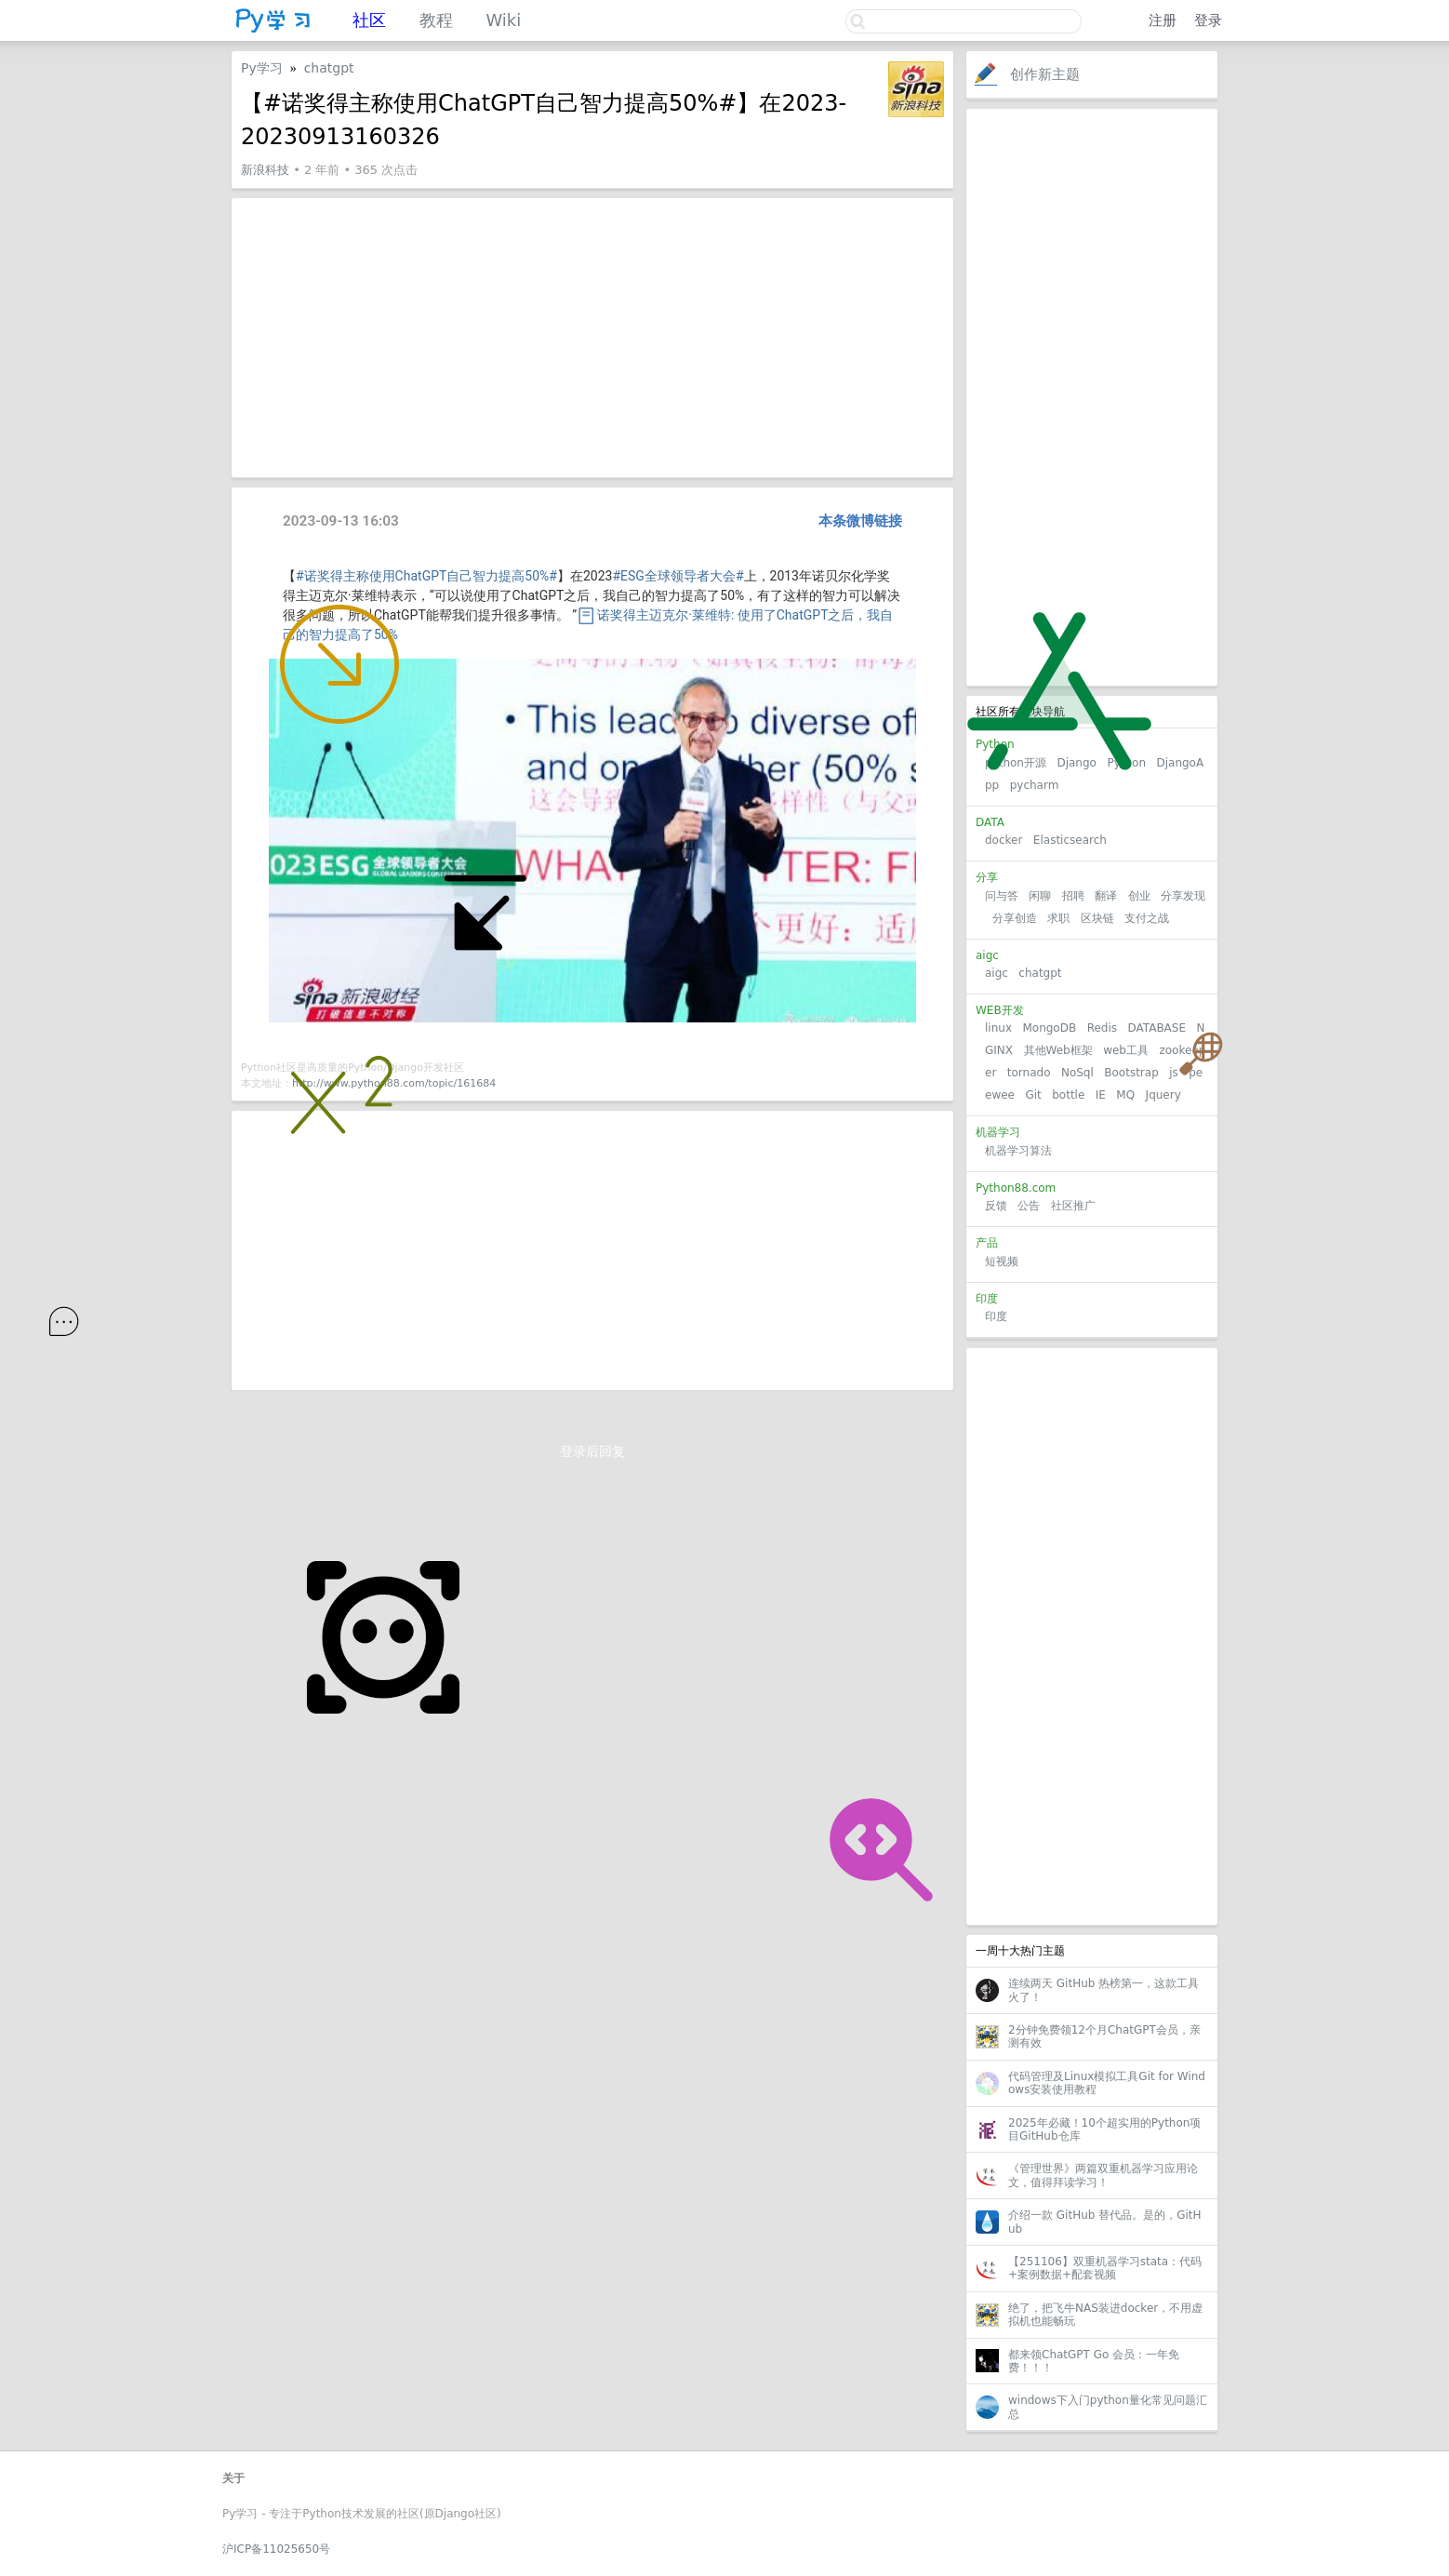  I want to click on open the app store, so click(1059, 698).